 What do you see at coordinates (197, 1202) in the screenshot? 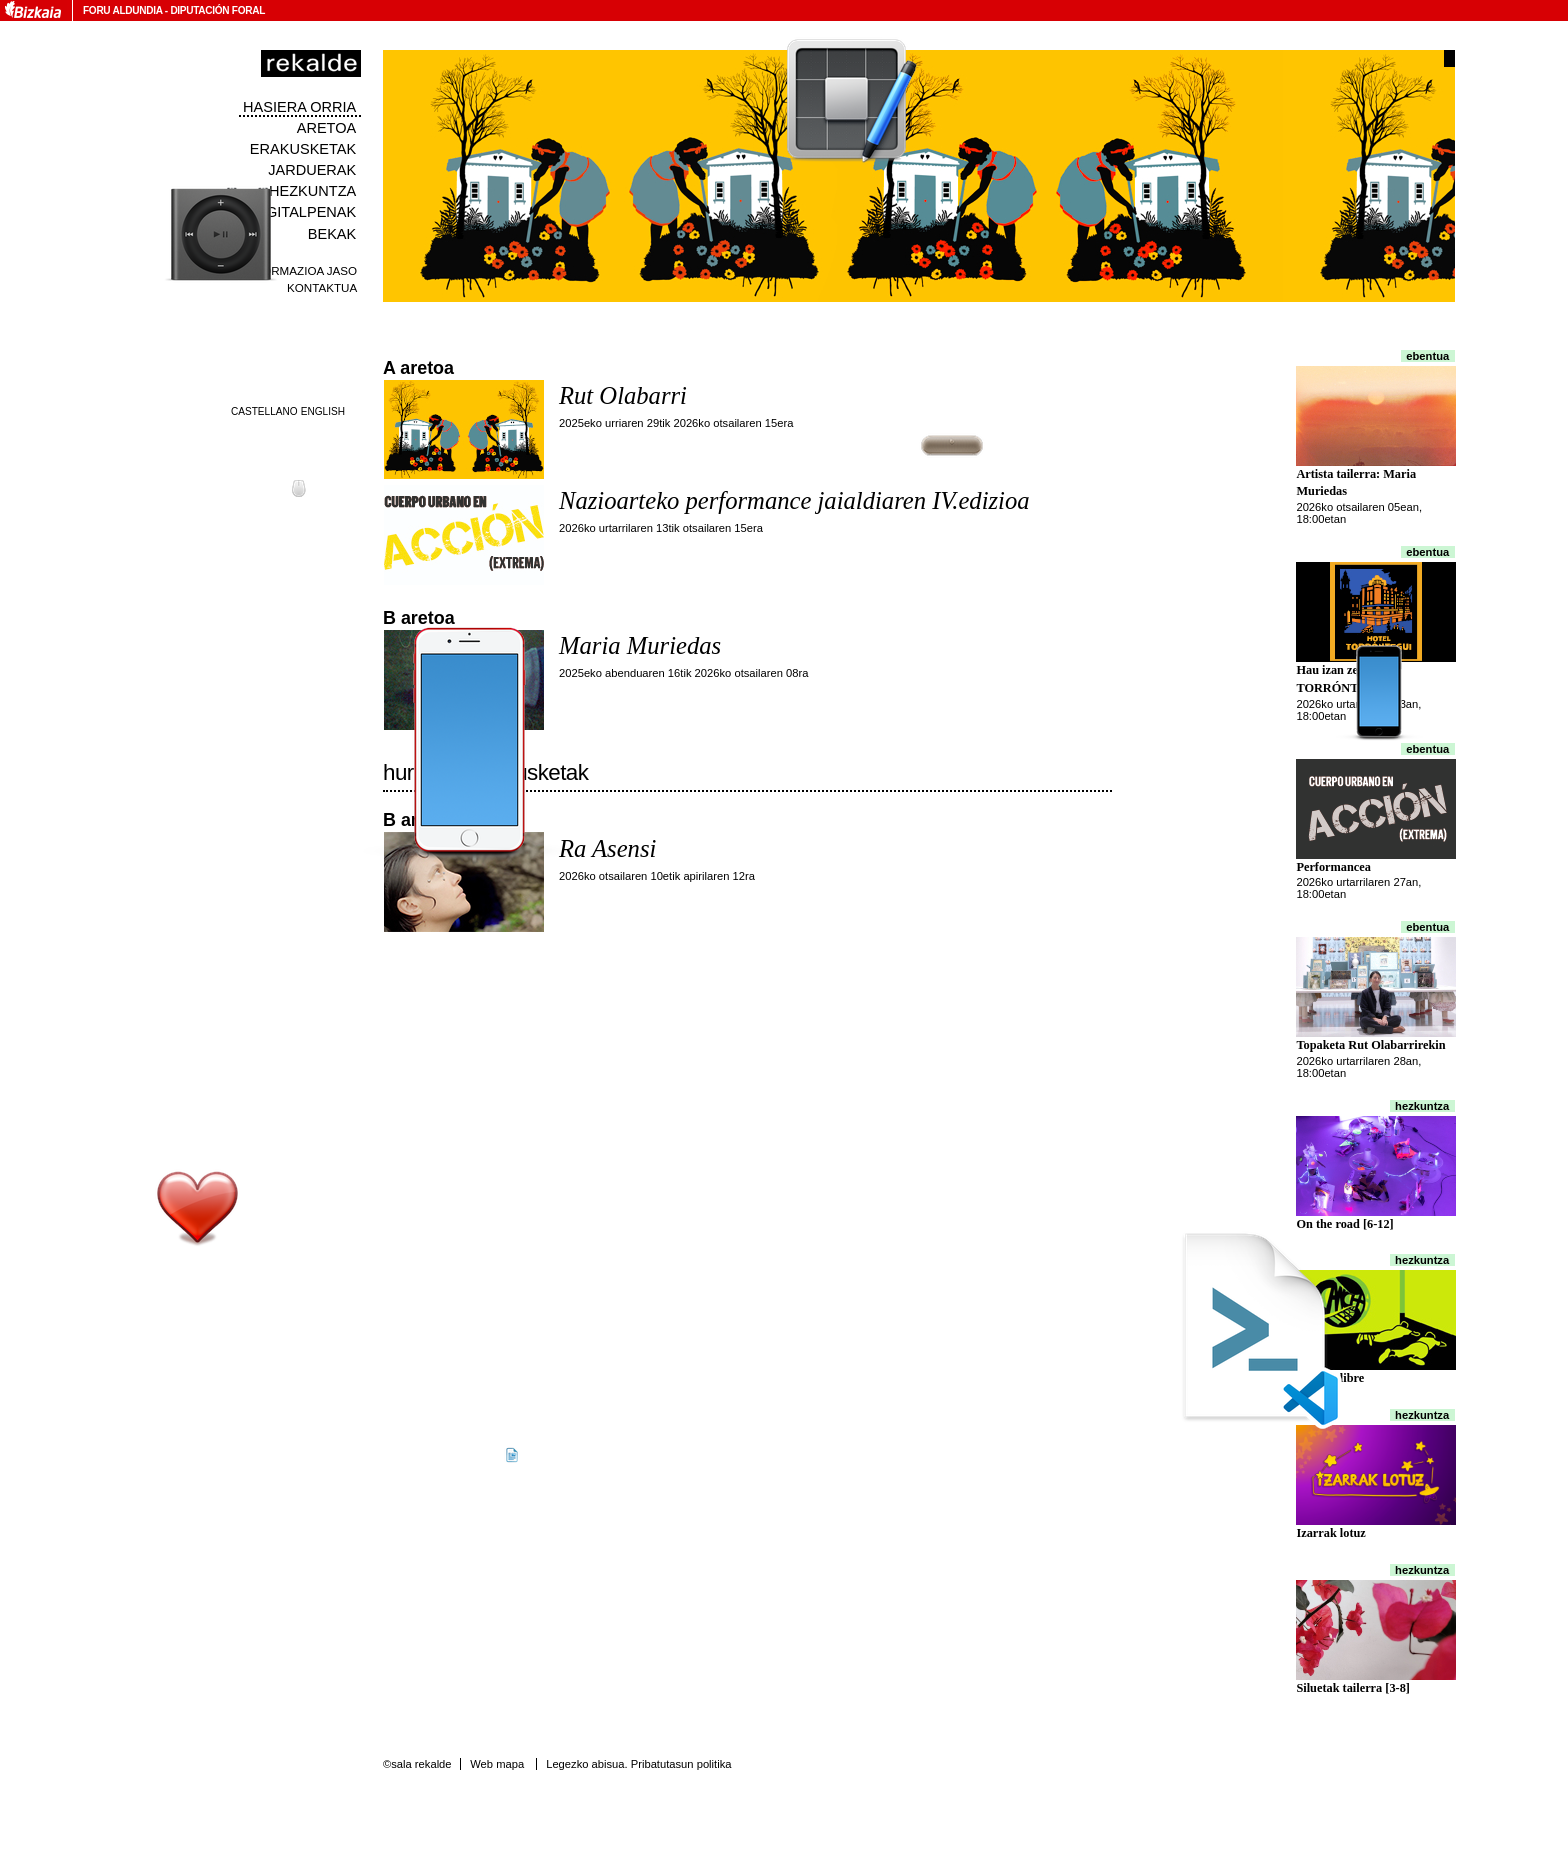
I see `access your favorites or bookmarked items` at bounding box center [197, 1202].